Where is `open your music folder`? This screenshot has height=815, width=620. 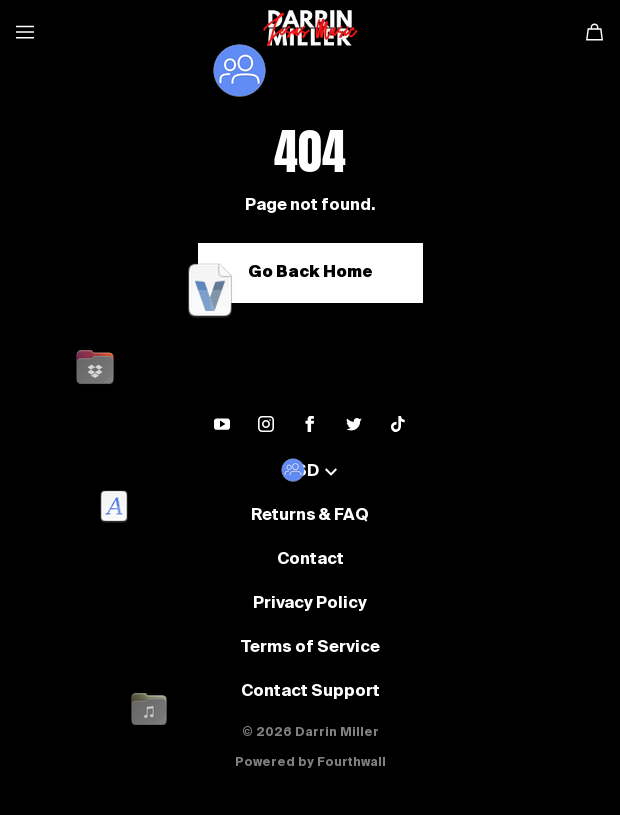 open your music folder is located at coordinates (149, 709).